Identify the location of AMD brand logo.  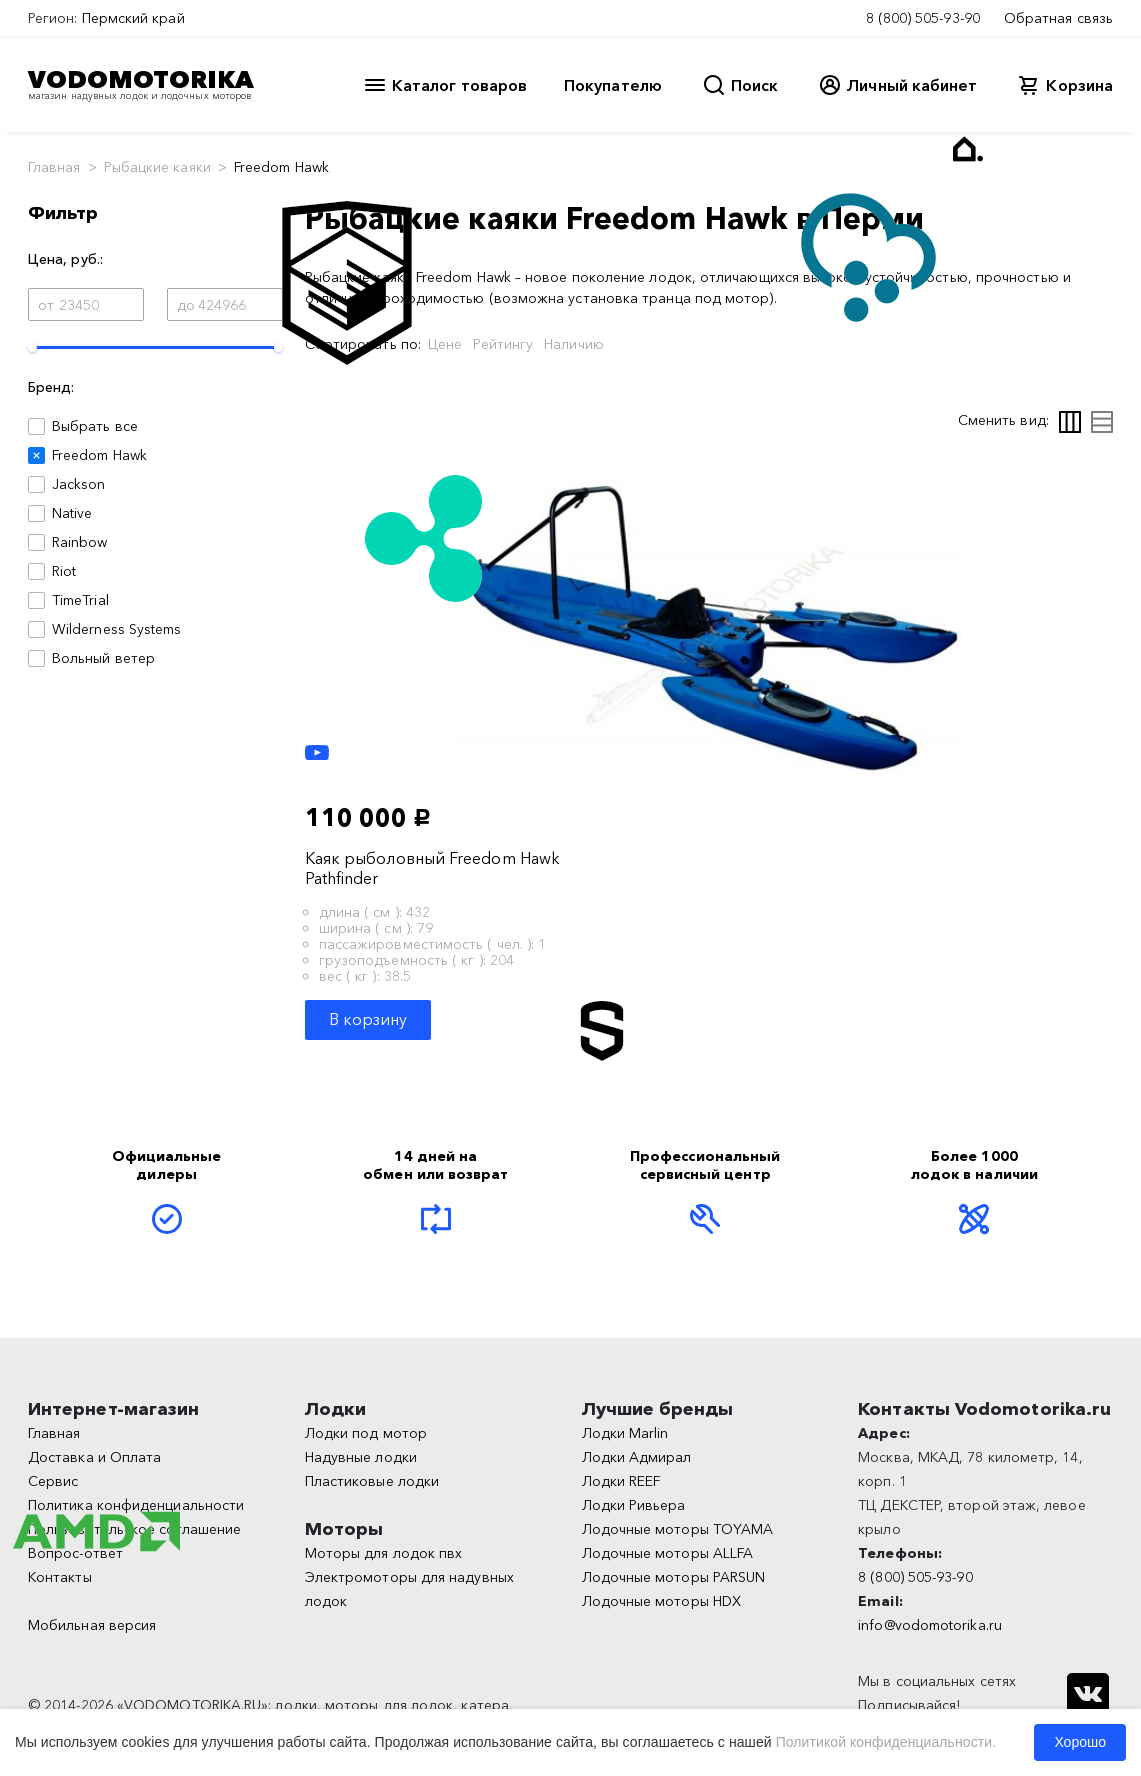
(96, 1531).